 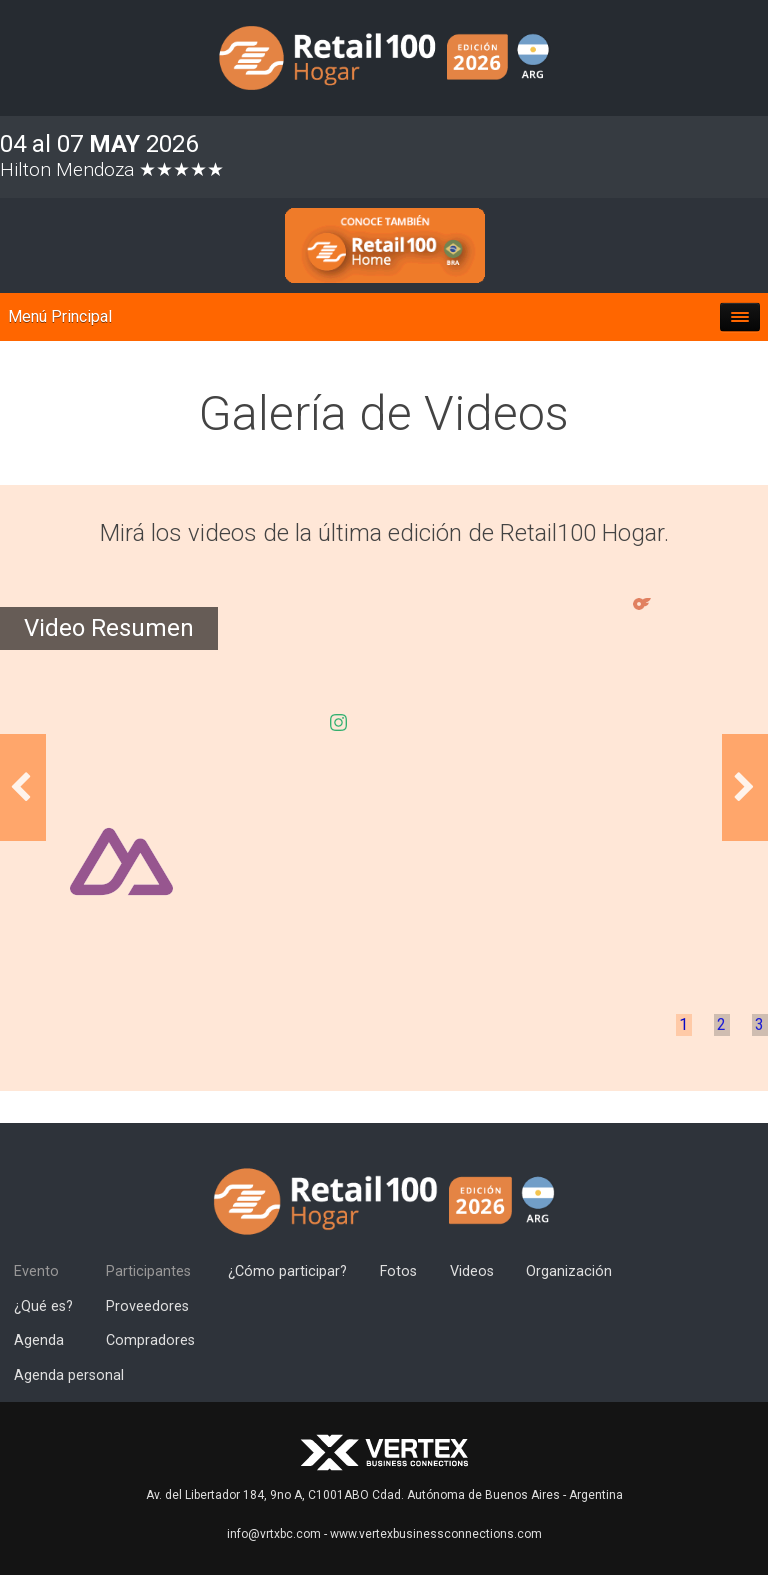 I want to click on nuxt.js framework logo, so click(x=121, y=861).